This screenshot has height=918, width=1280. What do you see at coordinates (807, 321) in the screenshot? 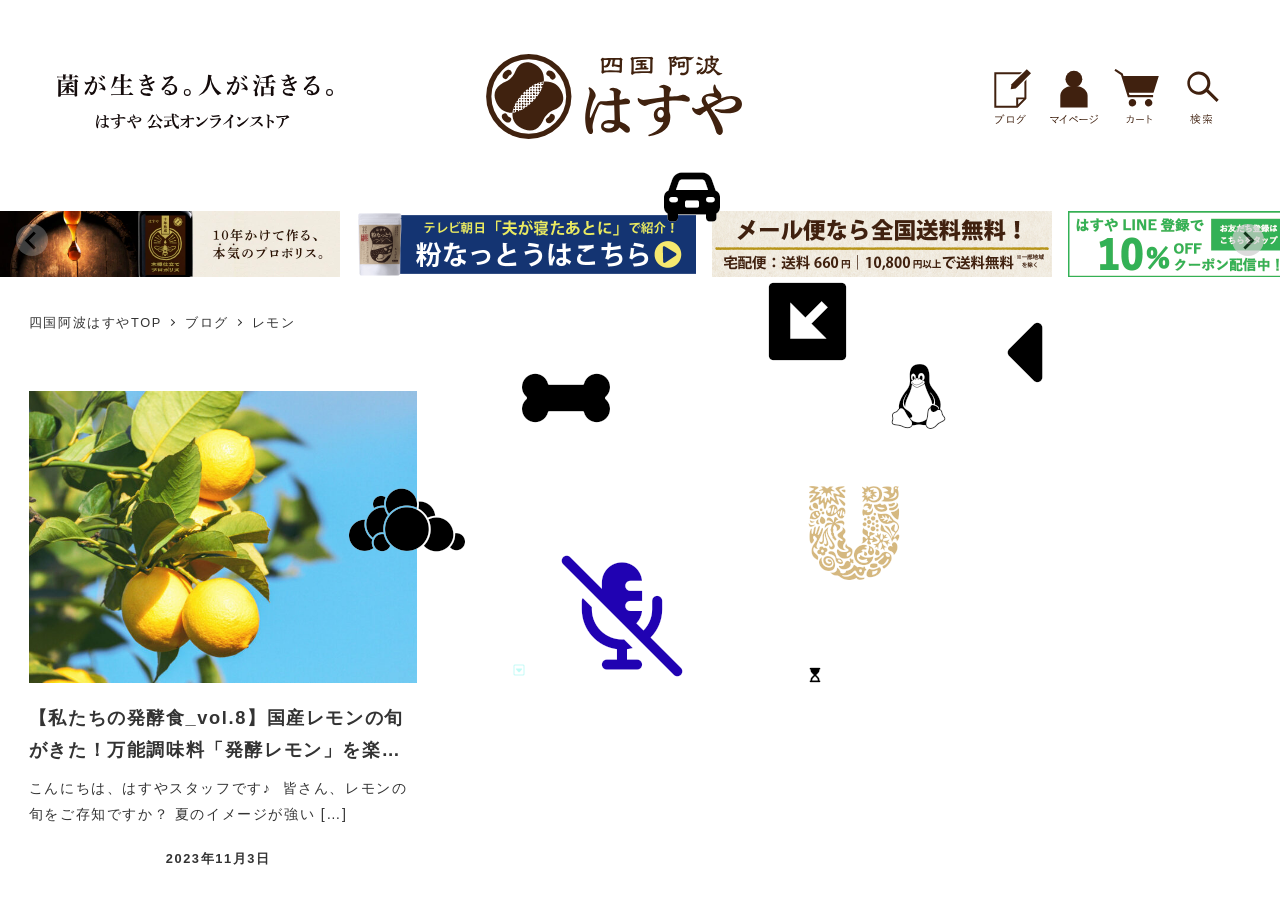
I see `navigate to previous or lower-level content` at bounding box center [807, 321].